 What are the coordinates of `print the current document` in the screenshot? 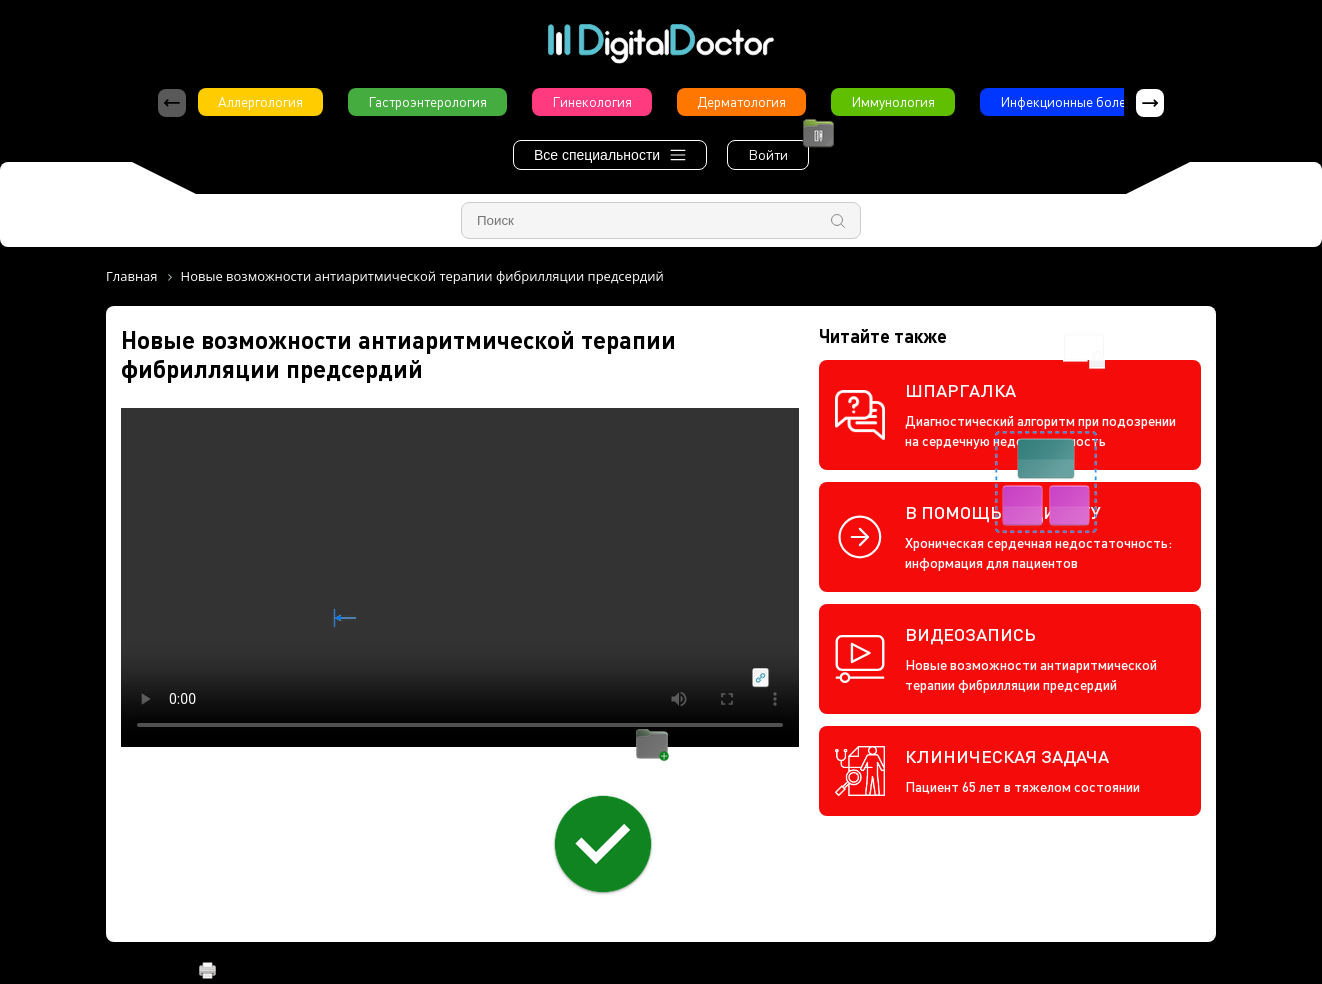 It's located at (207, 970).